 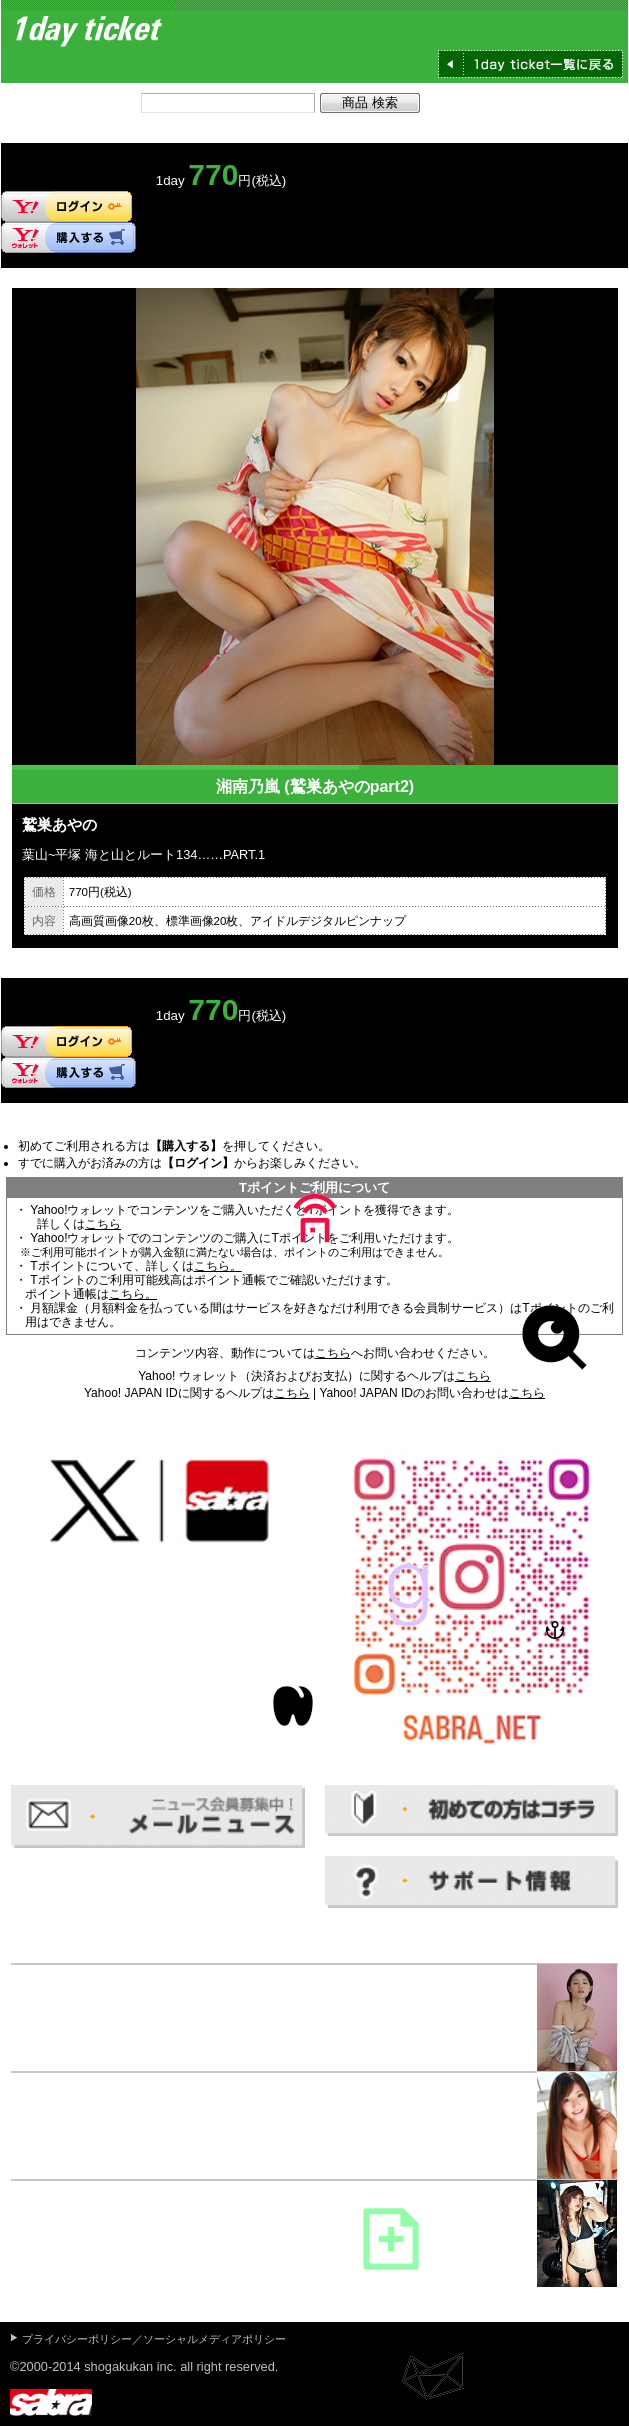 I want to click on checkio coding platform logo, so click(x=433, y=2376).